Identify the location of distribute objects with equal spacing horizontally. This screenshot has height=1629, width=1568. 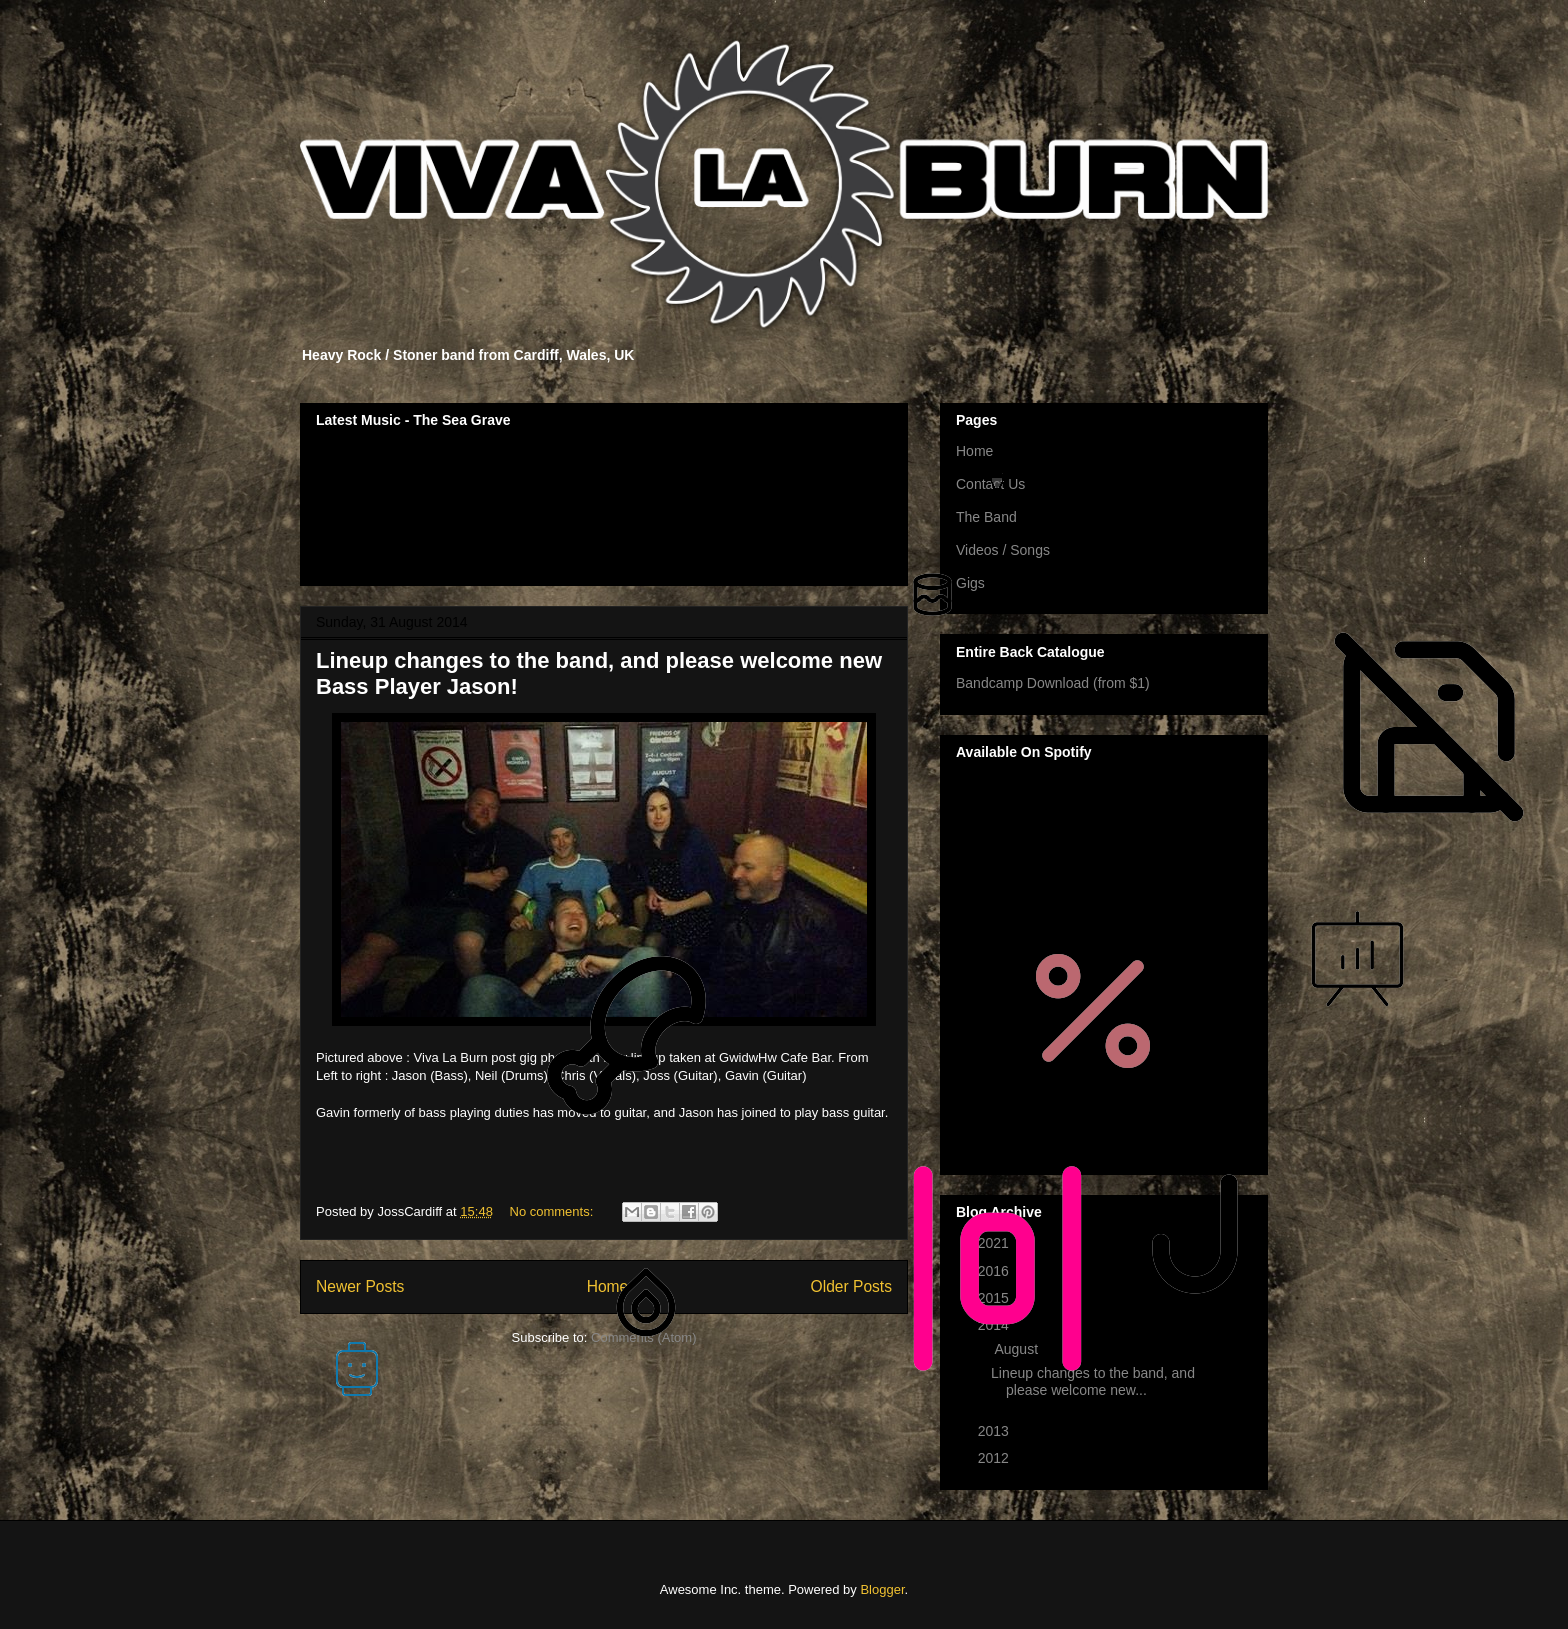
(997, 1268).